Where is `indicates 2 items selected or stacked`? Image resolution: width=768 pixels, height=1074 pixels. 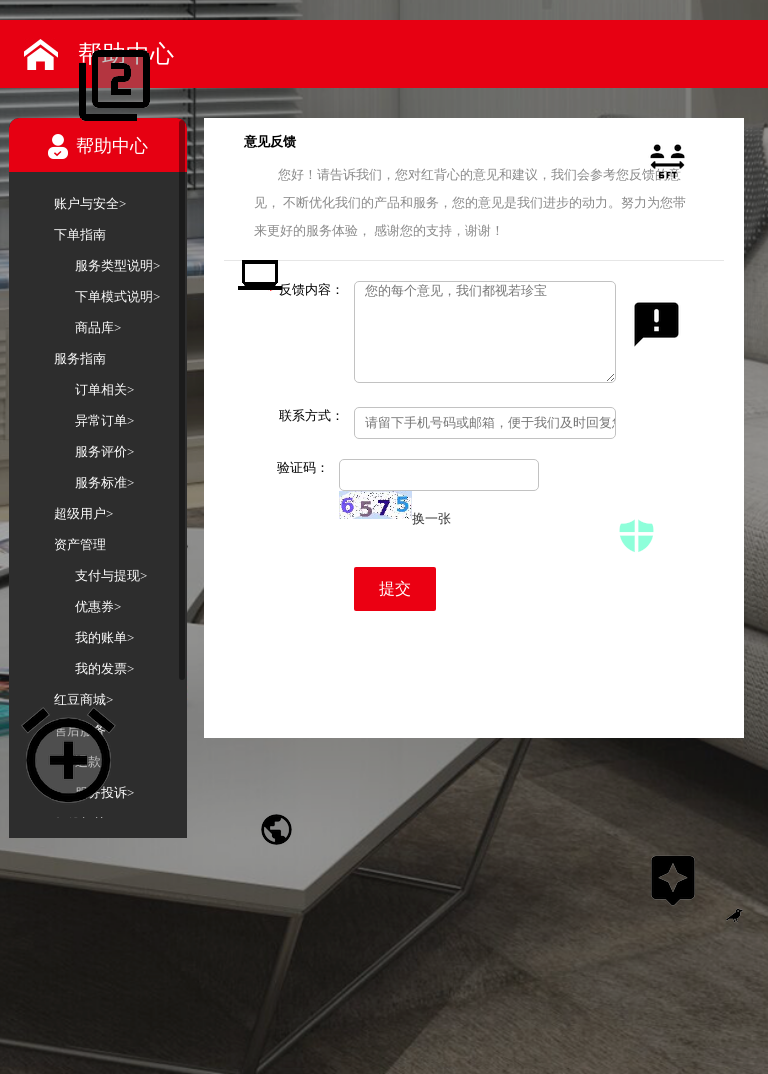 indicates 2 items selected or stacked is located at coordinates (114, 85).